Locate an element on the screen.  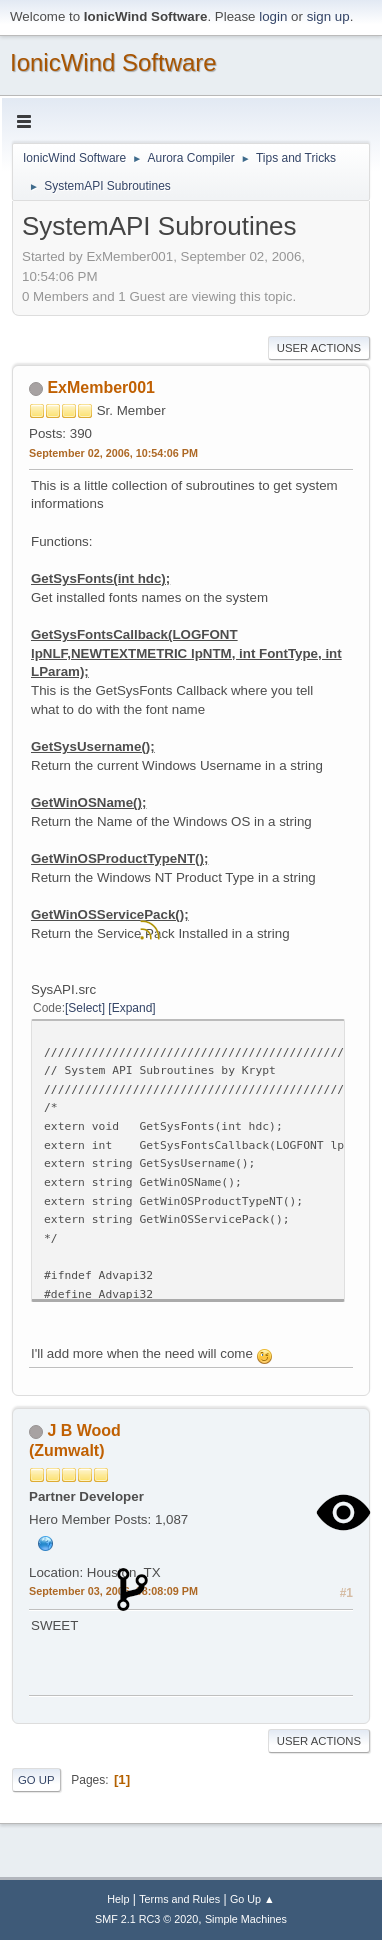
view or preview content is located at coordinates (343, 1512).